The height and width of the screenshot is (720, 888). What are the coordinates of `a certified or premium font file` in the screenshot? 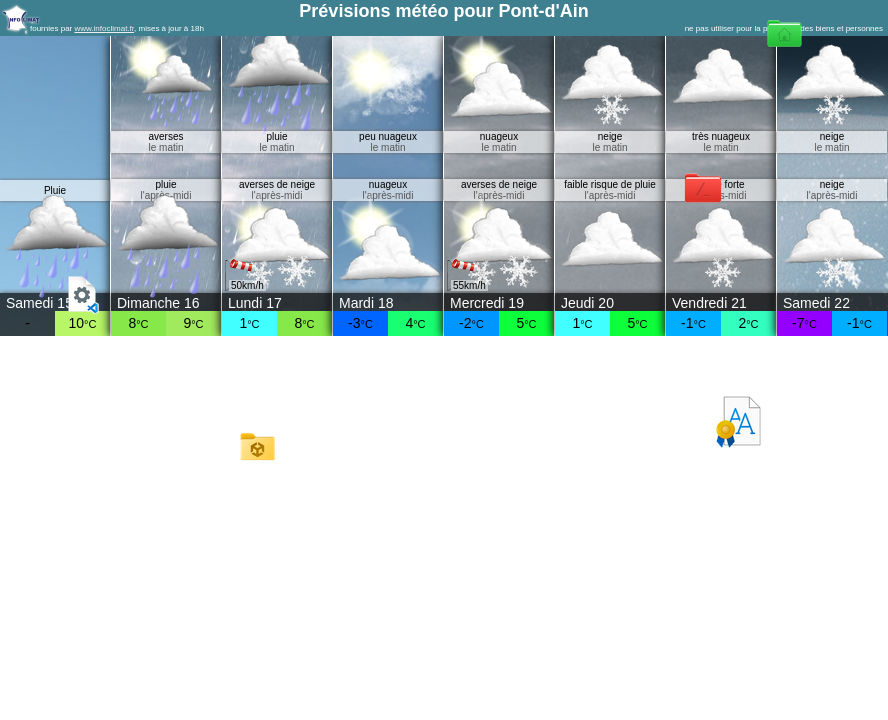 It's located at (742, 421).